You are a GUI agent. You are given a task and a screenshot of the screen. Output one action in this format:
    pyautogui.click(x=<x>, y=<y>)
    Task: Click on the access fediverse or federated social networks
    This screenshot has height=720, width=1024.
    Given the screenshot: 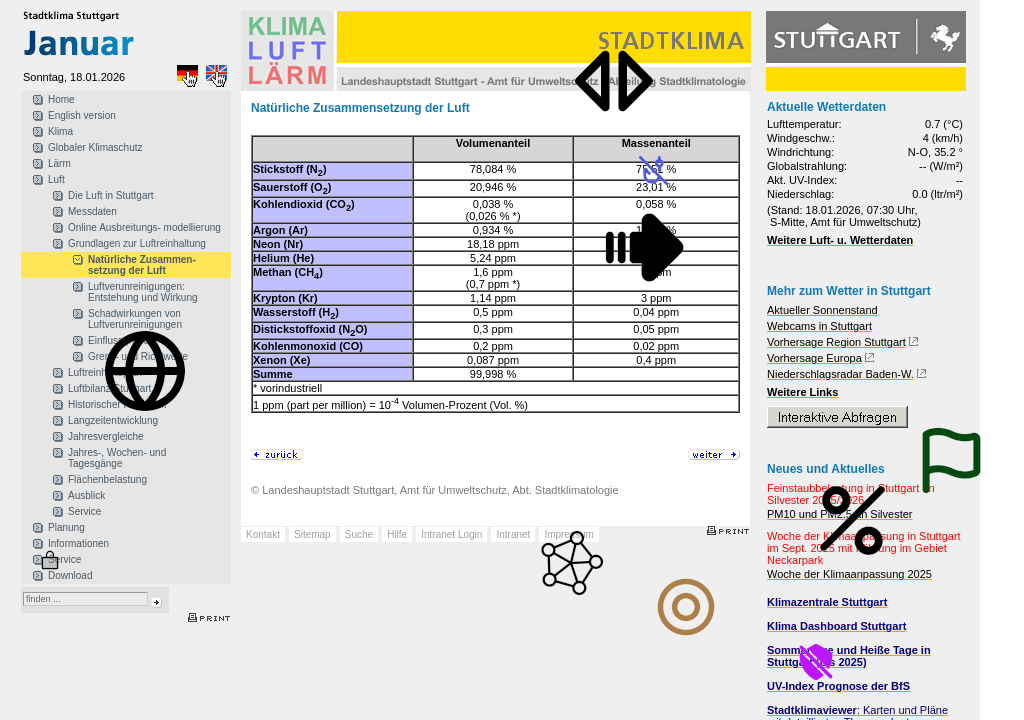 What is the action you would take?
    pyautogui.click(x=571, y=563)
    